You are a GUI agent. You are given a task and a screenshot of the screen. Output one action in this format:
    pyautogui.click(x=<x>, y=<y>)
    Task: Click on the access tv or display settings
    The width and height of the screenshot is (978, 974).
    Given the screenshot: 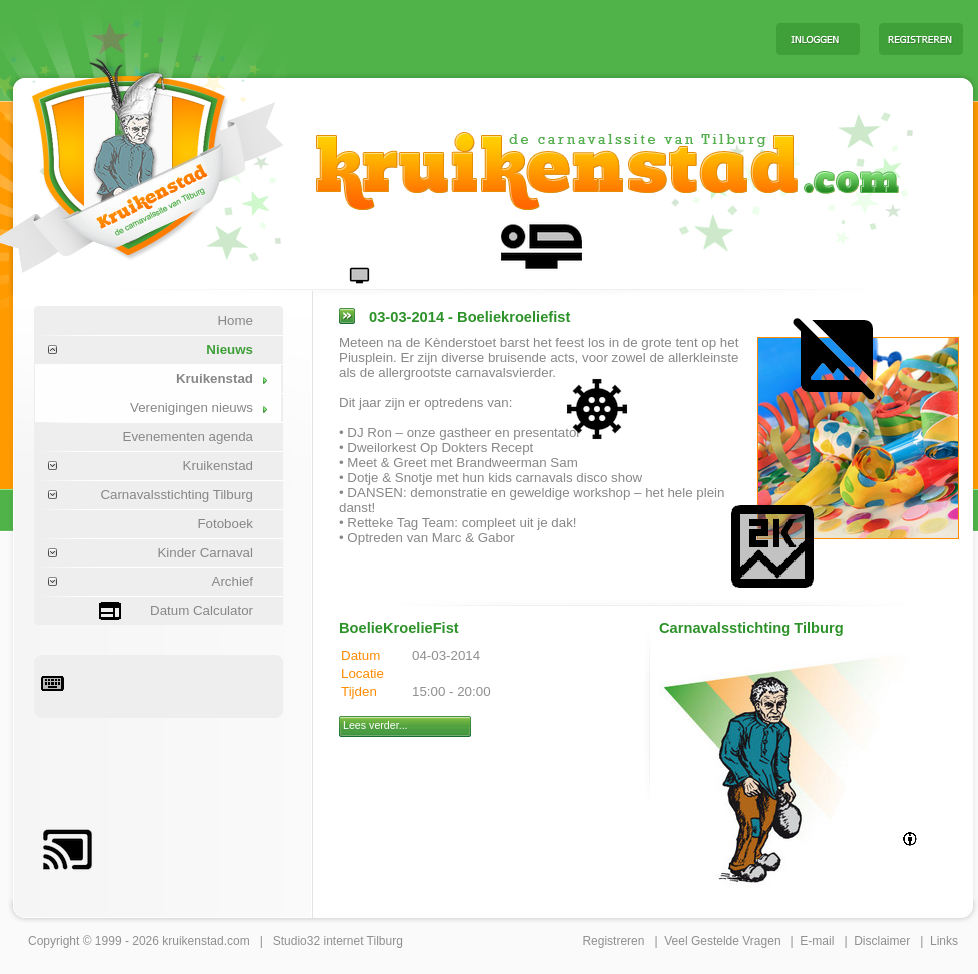 What is the action you would take?
    pyautogui.click(x=359, y=275)
    